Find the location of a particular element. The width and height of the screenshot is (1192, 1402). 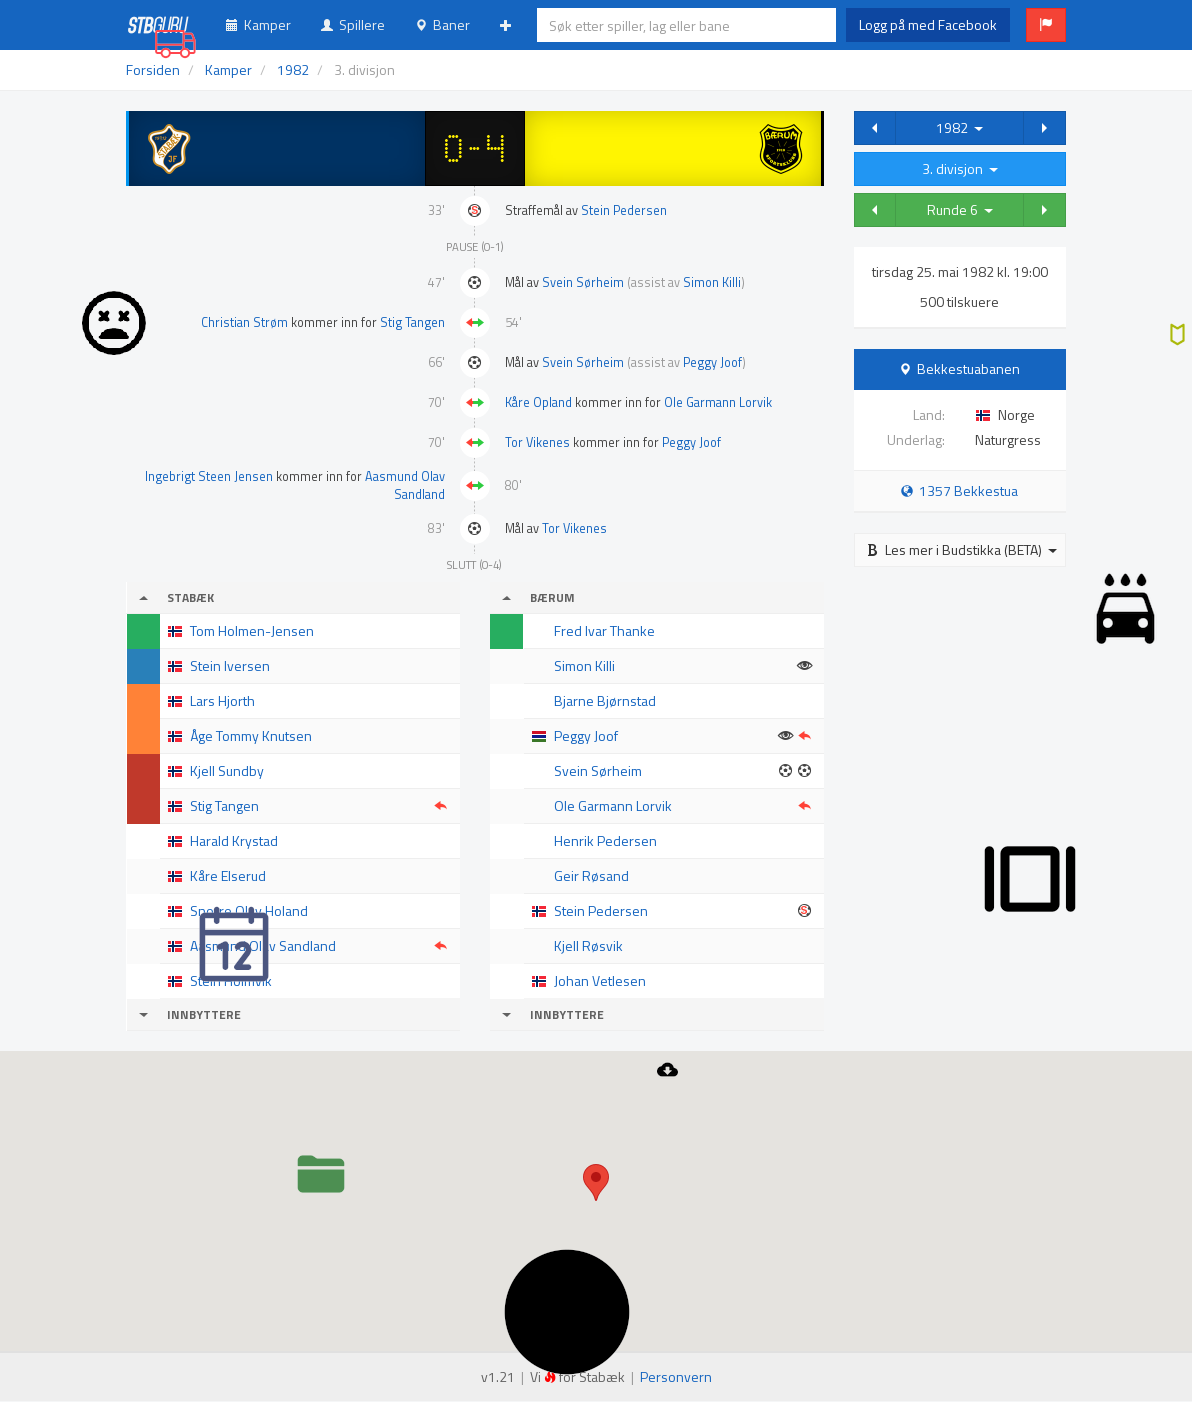

start a slideshow presentation is located at coordinates (1030, 879).